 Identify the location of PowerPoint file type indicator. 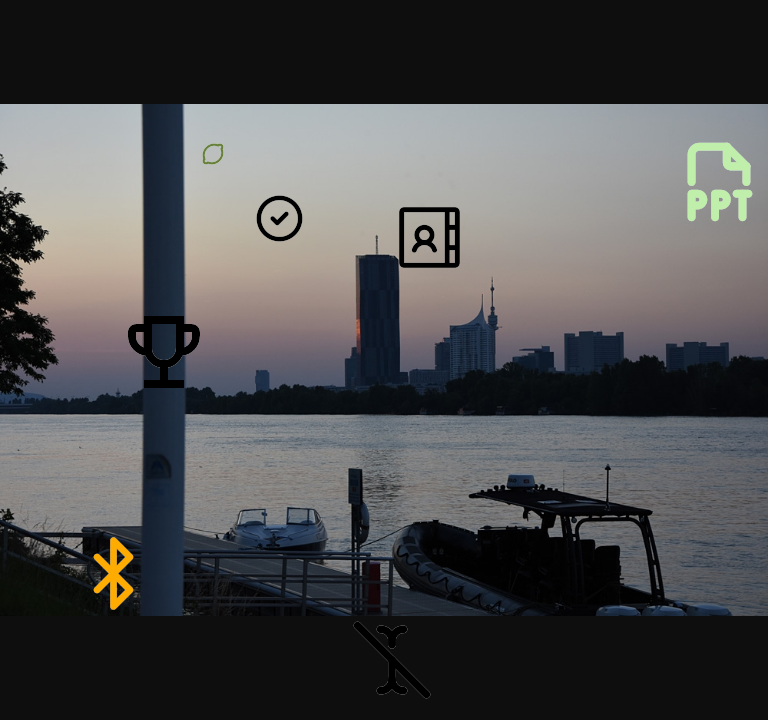
(719, 182).